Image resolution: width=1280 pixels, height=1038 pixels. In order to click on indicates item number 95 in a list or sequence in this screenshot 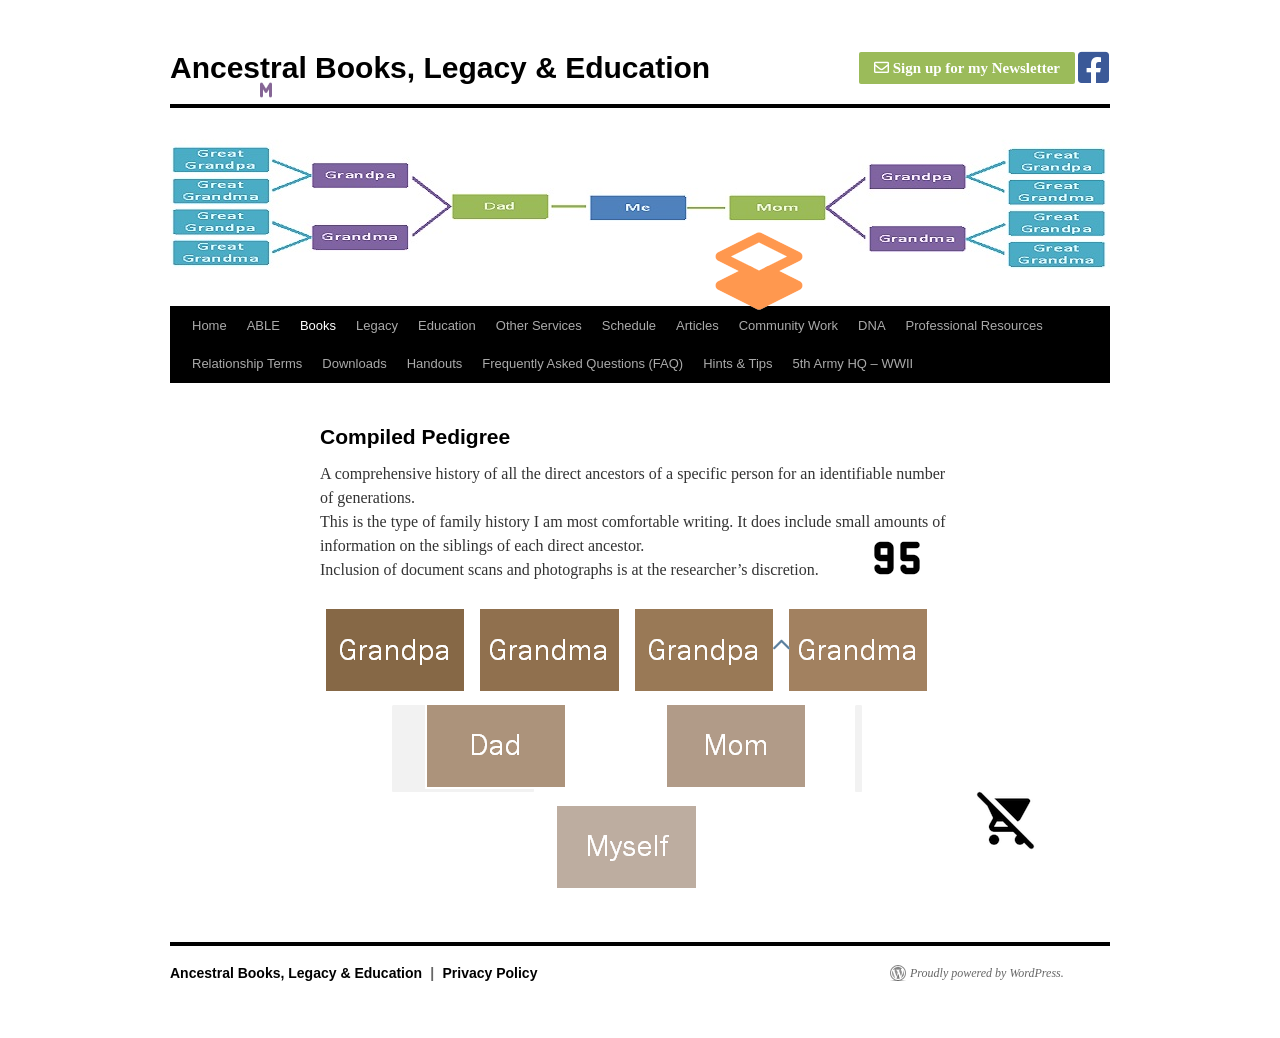, I will do `click(897, 558)`.